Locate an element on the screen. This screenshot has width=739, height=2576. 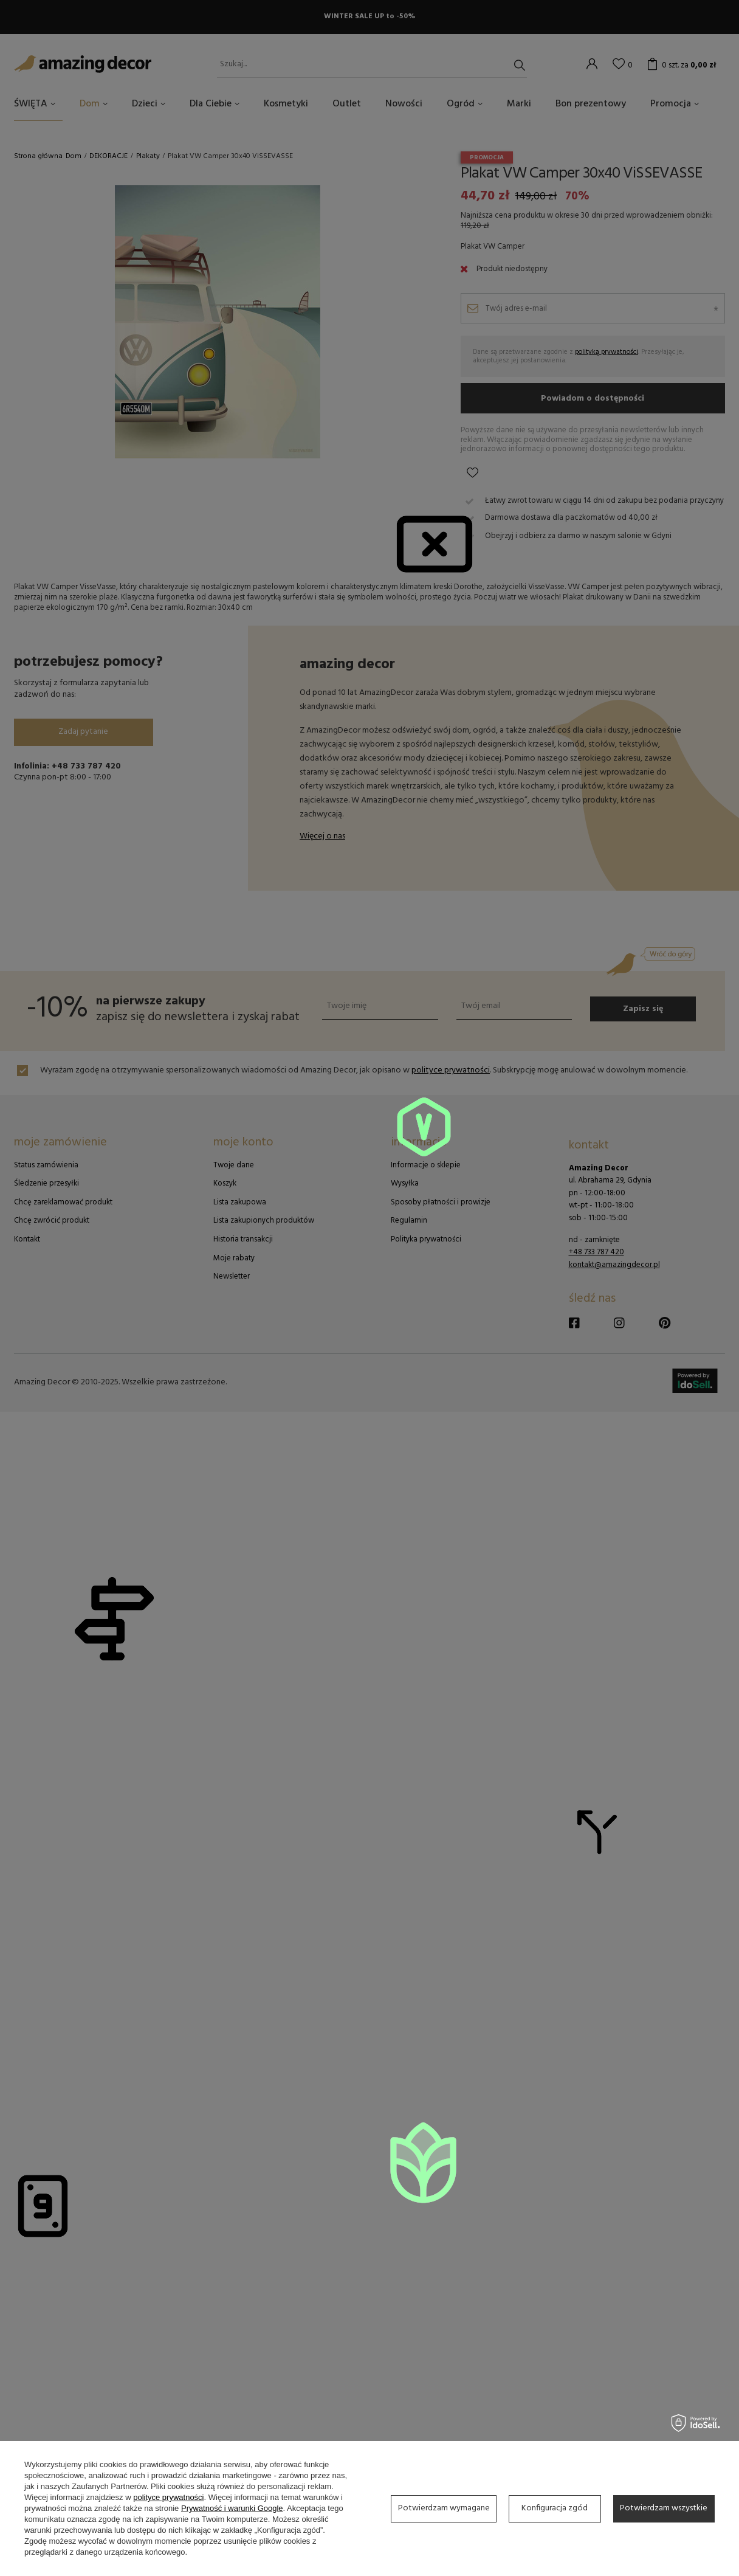
indicates grain or wheat-based ingredients is located at coordinates (423, 2164).